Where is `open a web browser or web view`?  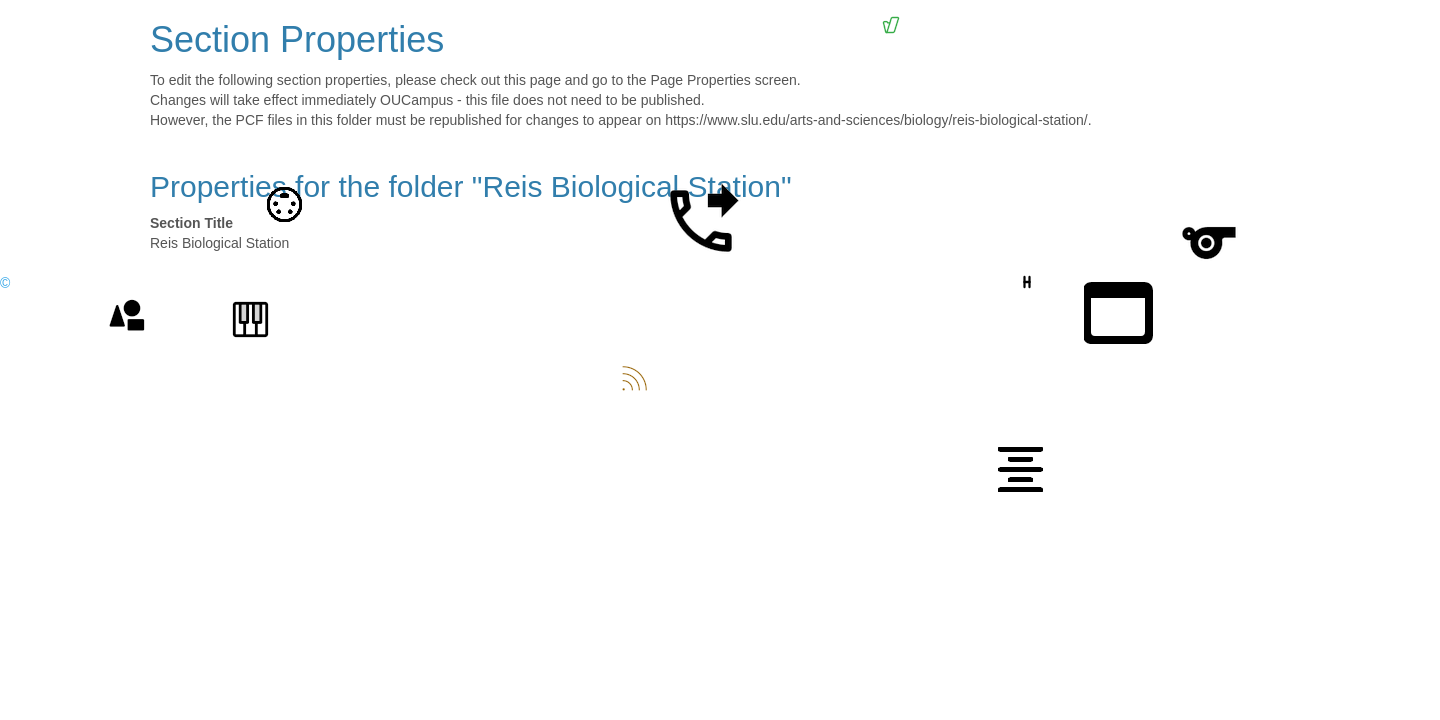
open a web browser or web view is located at coordinates (1118, 313).